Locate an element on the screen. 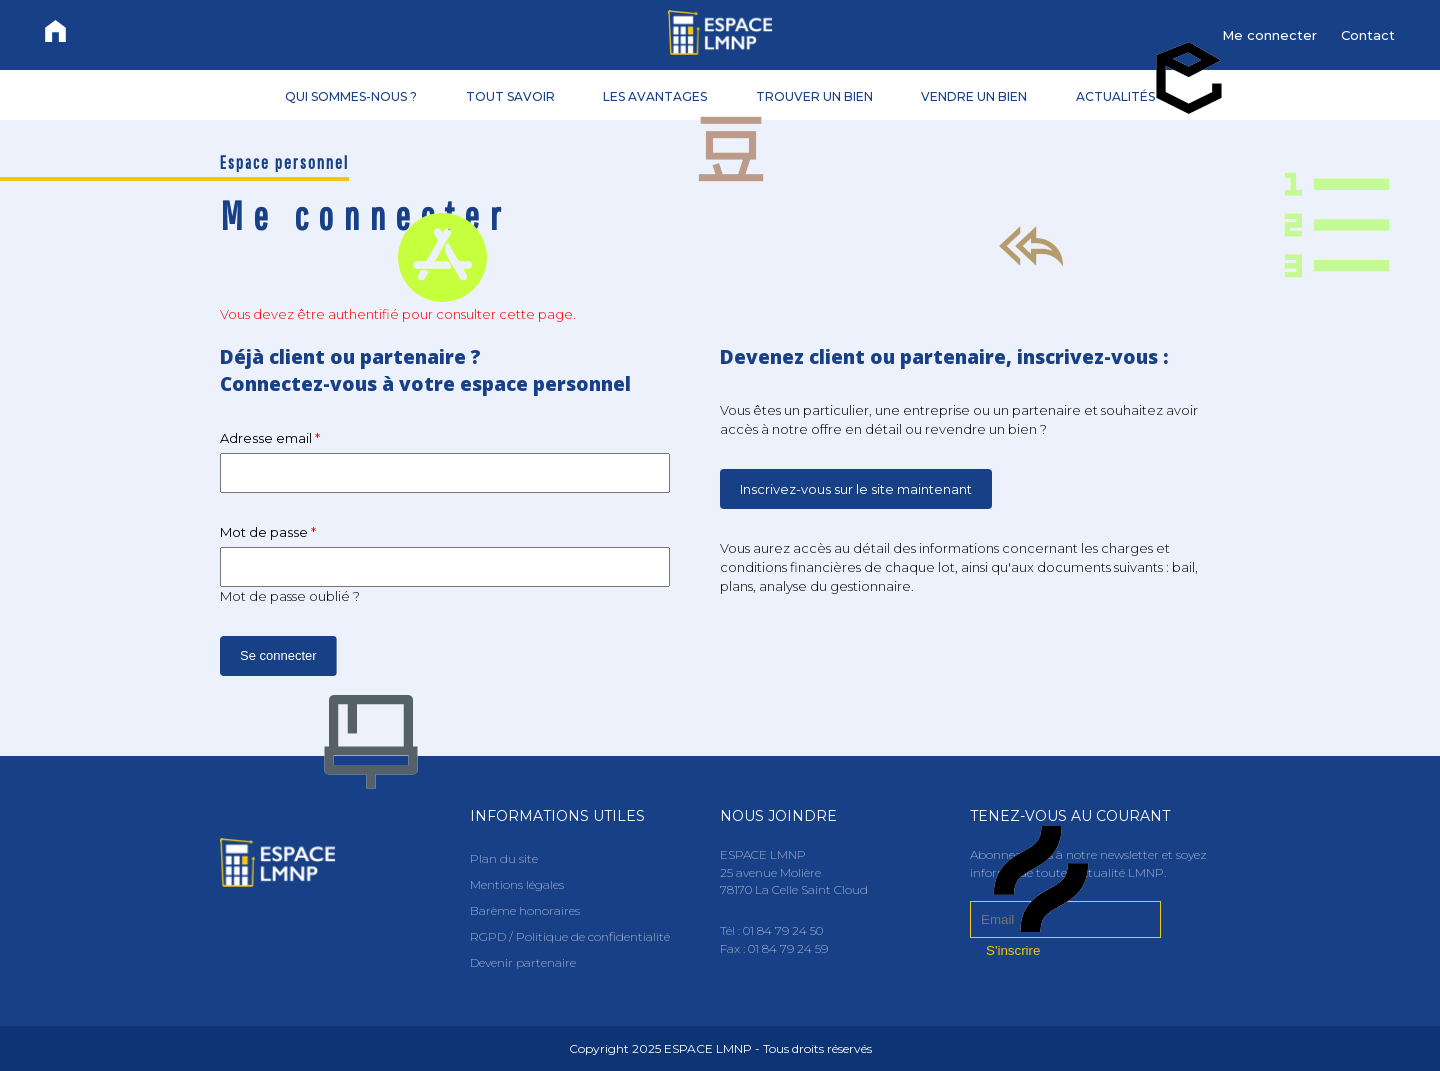  hotjar analytics and feedback tool logo is located at coordinates (1041, 879).